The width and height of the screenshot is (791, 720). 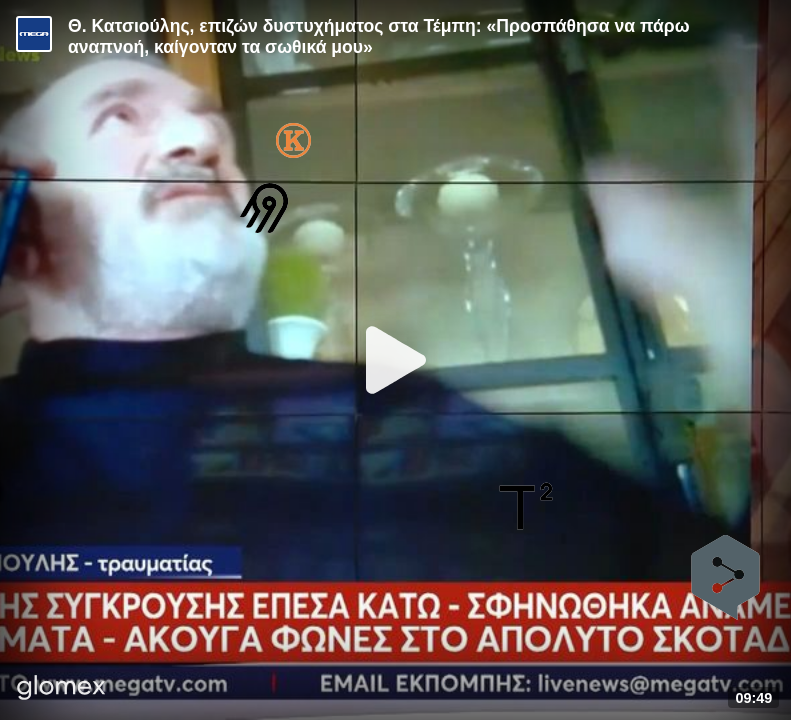 What do you see at coordinates (264, 208) in the screenshot?
I see `airbyte logo - a data integration platform` at bounding box center [264, 208].